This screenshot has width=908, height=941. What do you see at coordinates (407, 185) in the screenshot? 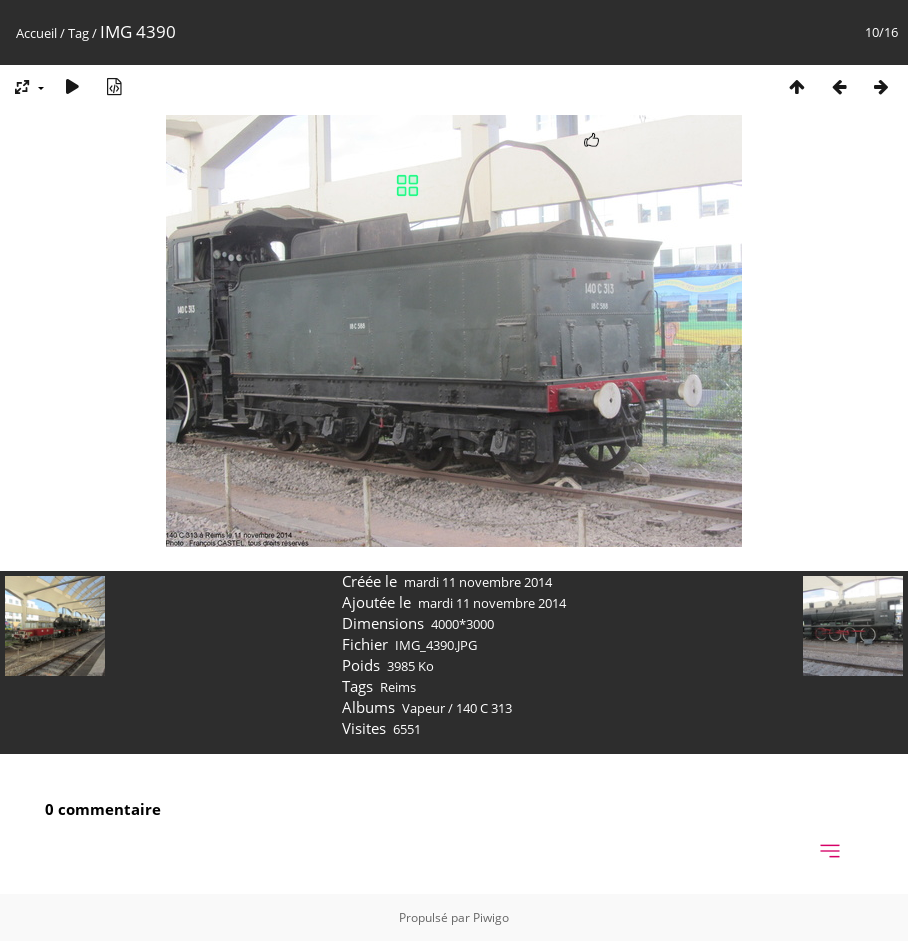
I see `view all apps or applications` at bounding box center [407, 185].